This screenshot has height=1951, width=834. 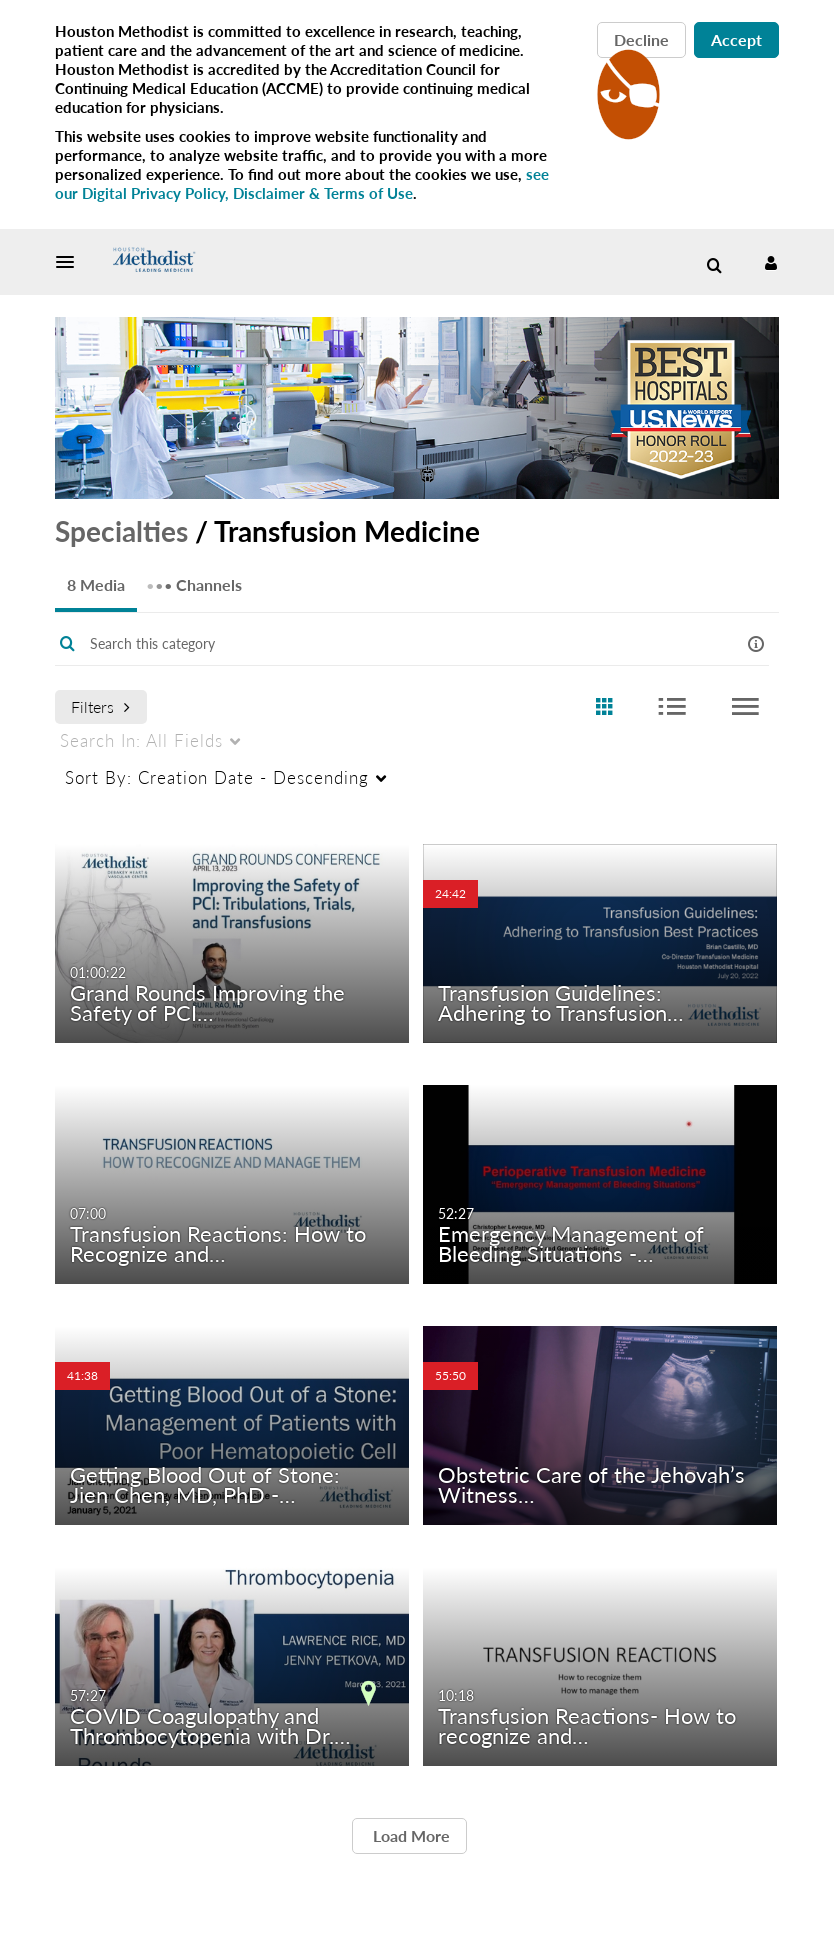 I want to click on view current location on map, so click(x=368, y=1693).